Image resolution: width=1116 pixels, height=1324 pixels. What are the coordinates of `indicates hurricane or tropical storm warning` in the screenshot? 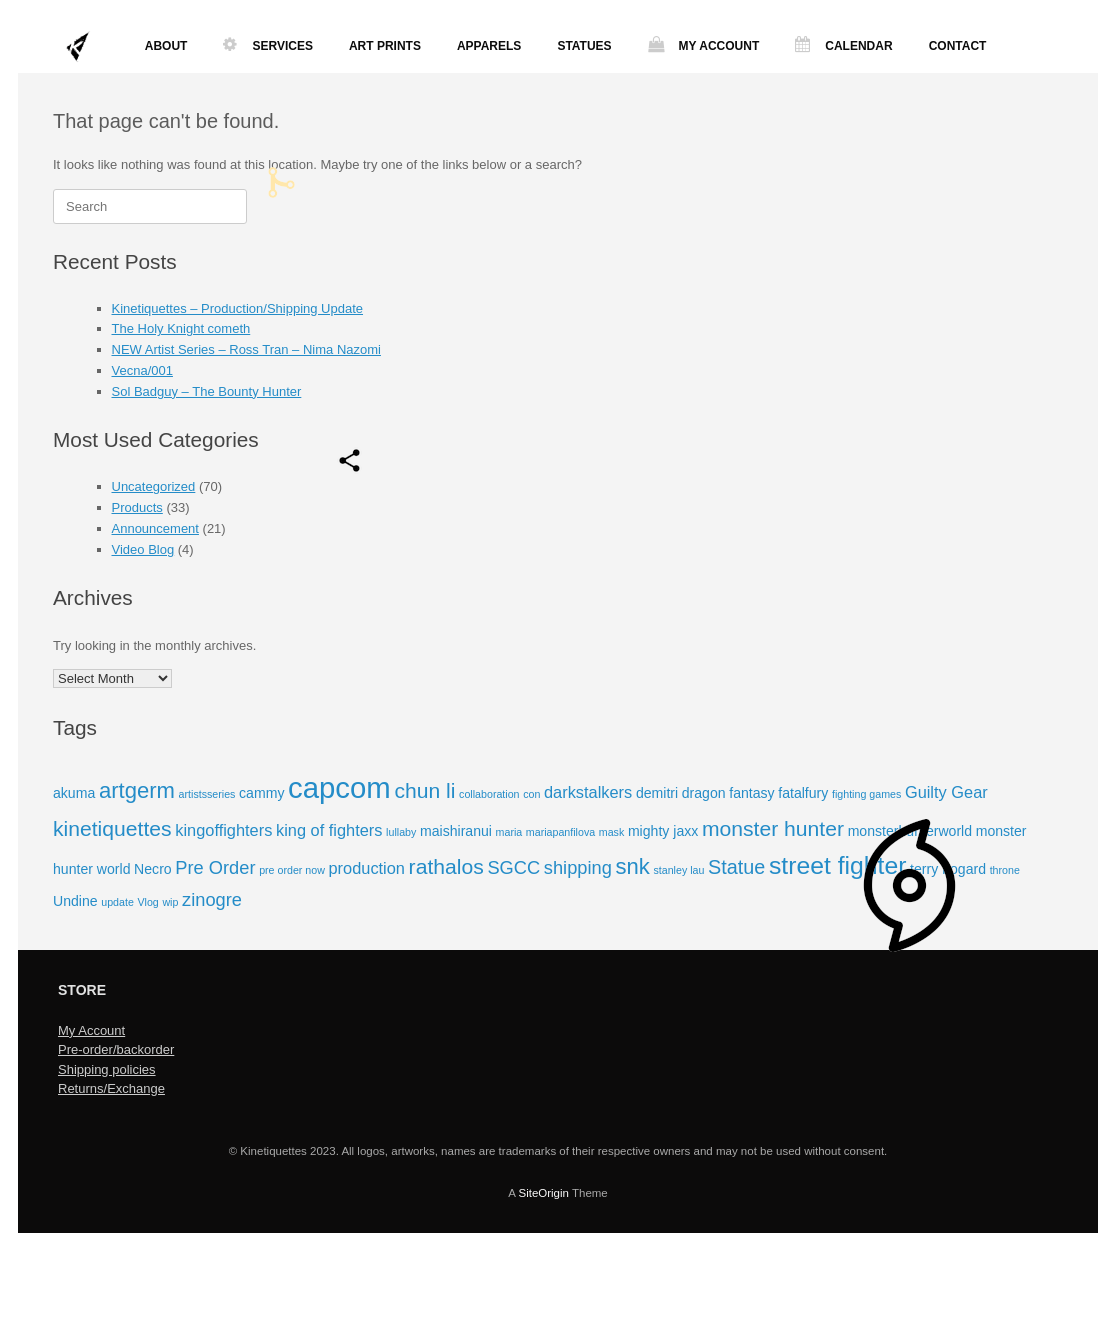 It's located at (909, 885).